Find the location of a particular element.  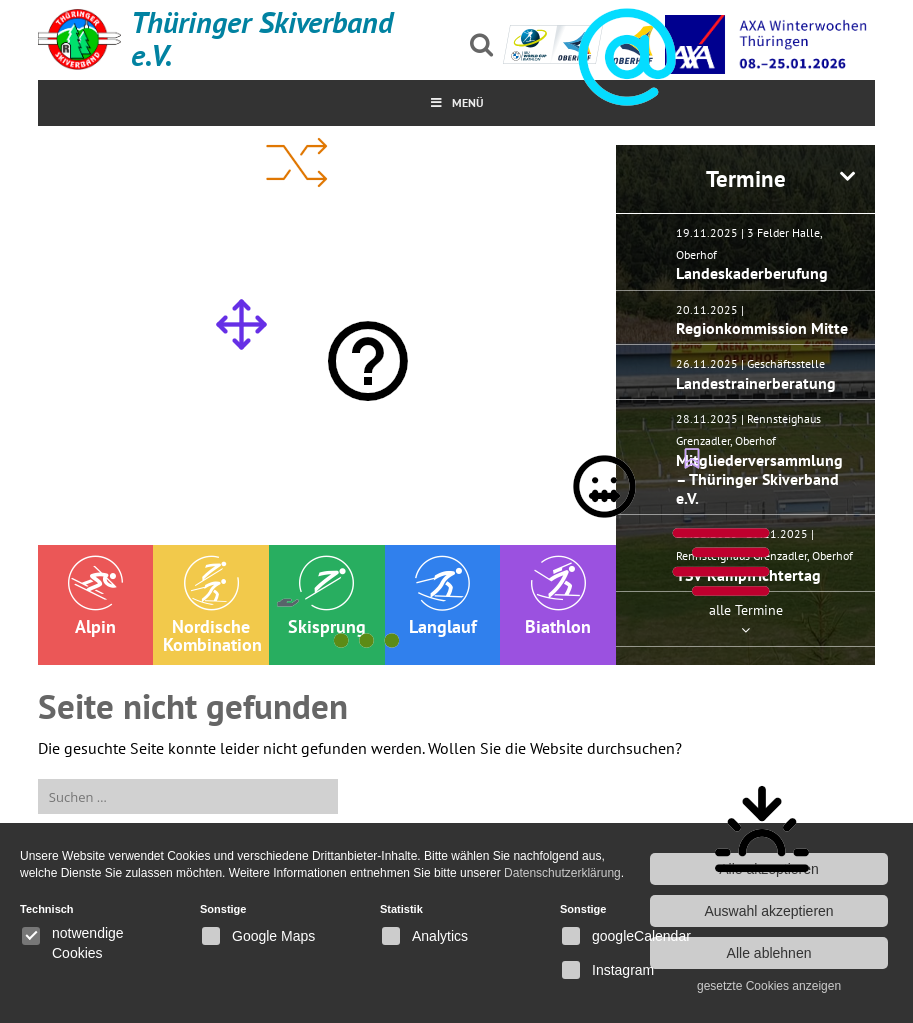

access more options or actions is located at coordinates (366, 640).